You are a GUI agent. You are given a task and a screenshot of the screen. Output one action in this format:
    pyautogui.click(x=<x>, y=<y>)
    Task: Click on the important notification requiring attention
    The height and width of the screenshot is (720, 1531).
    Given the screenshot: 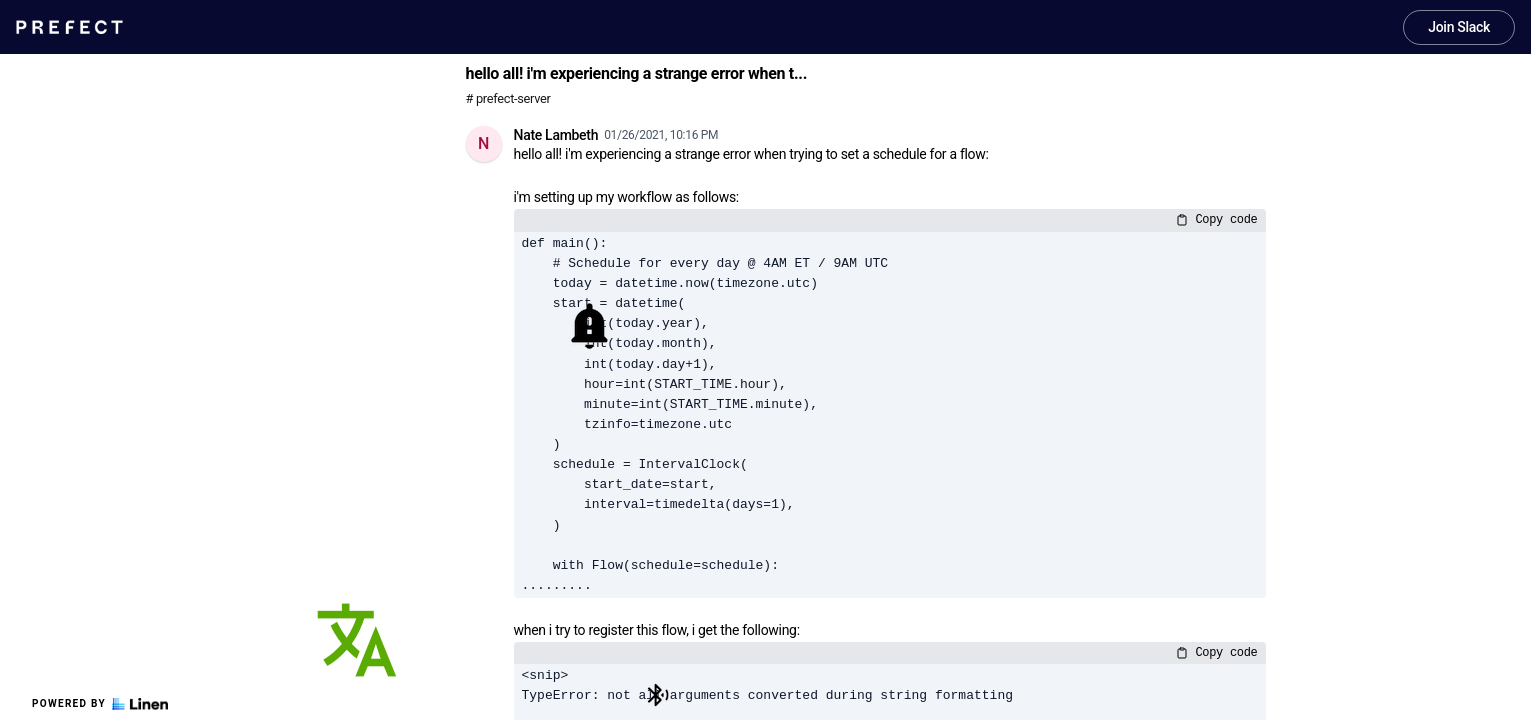 What is the action you would take?
    pyautogui.click(x=589, y=325)
    